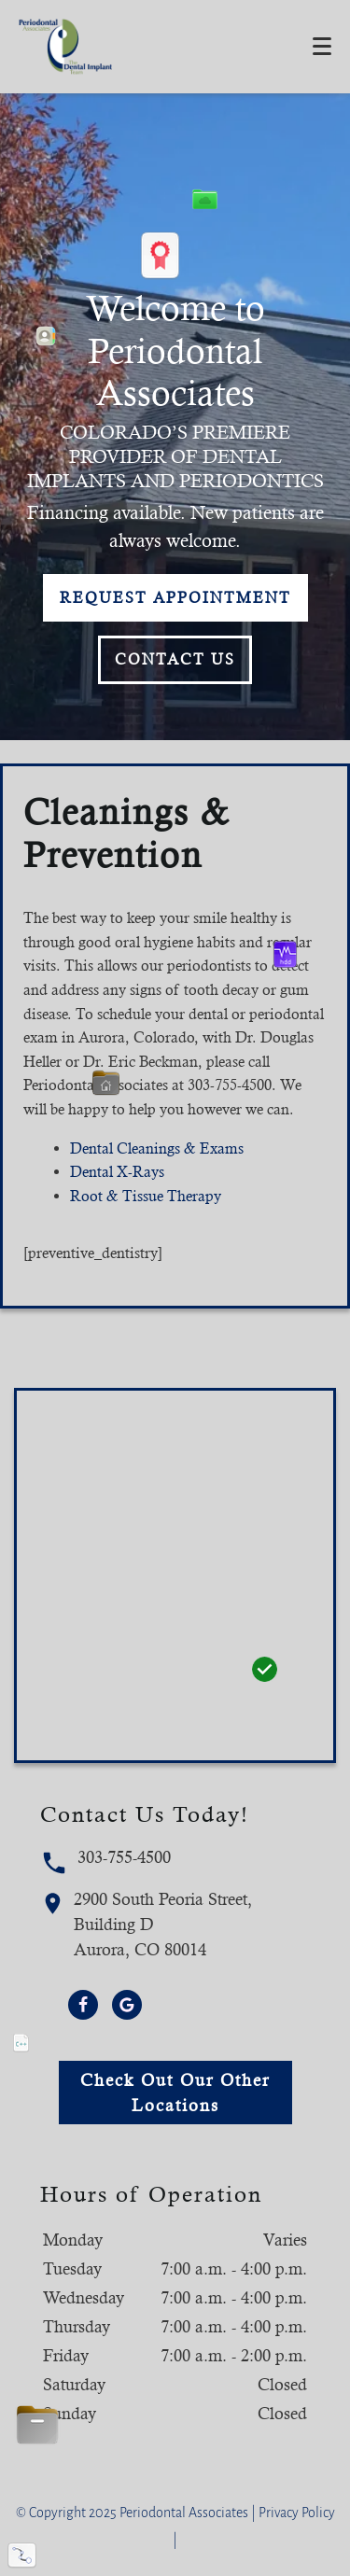 This screenshot has height=2576, width=350. What do you see at coordinates (37, 2425) in the screenshot?
I see `open the file manager application` at bounding box center [37, 2425].